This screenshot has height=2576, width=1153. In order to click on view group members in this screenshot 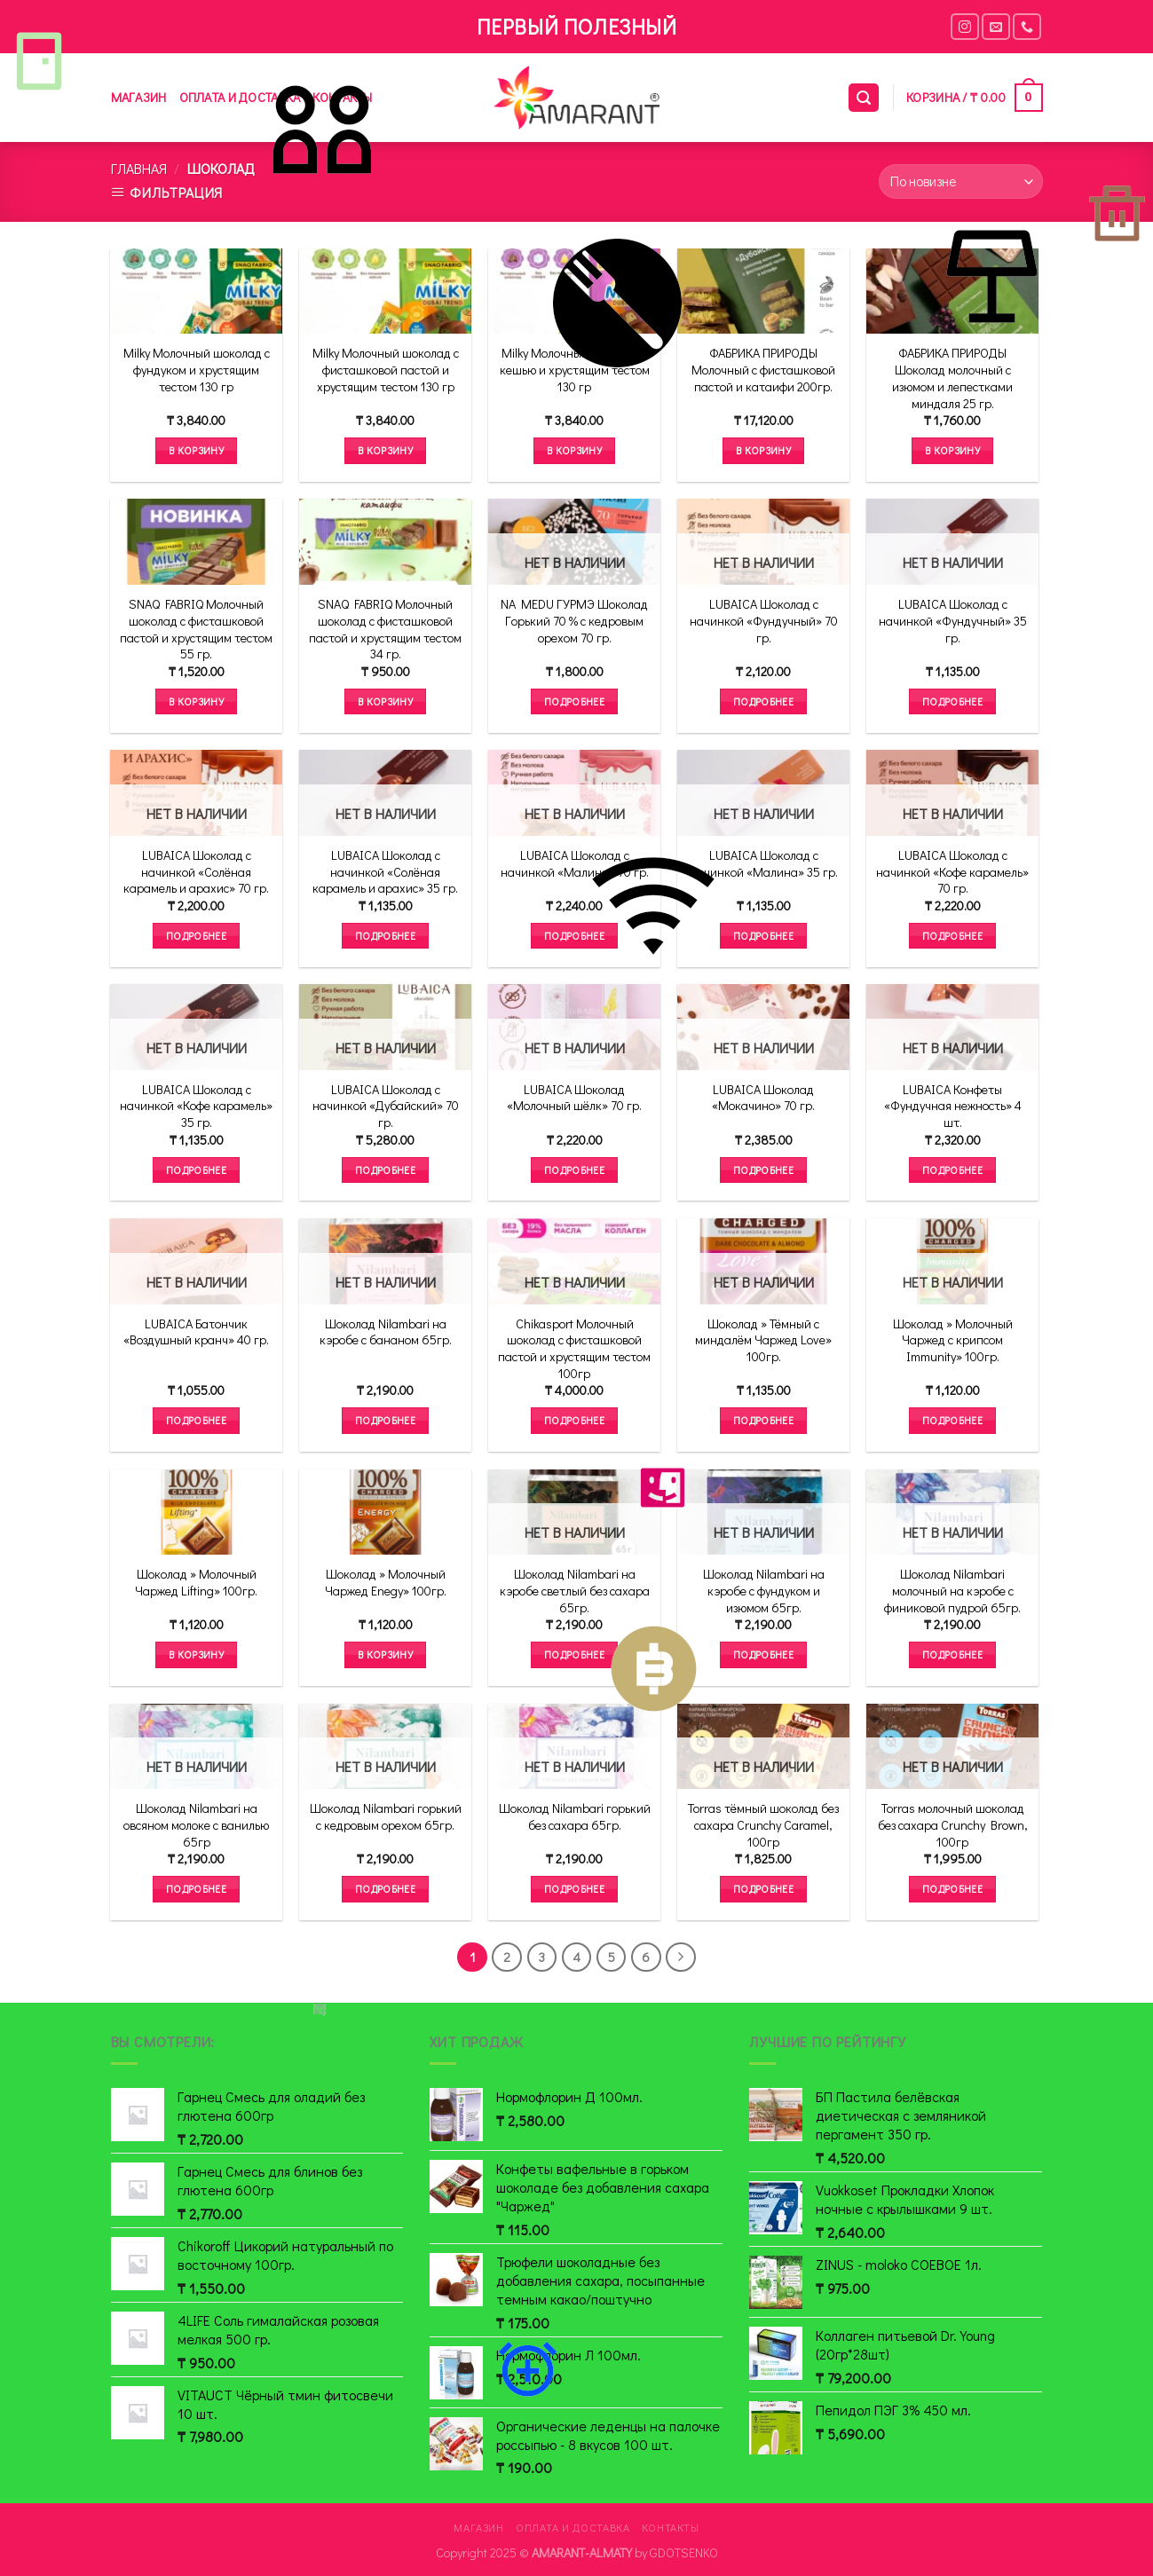, I will do `click(322, 130)`.